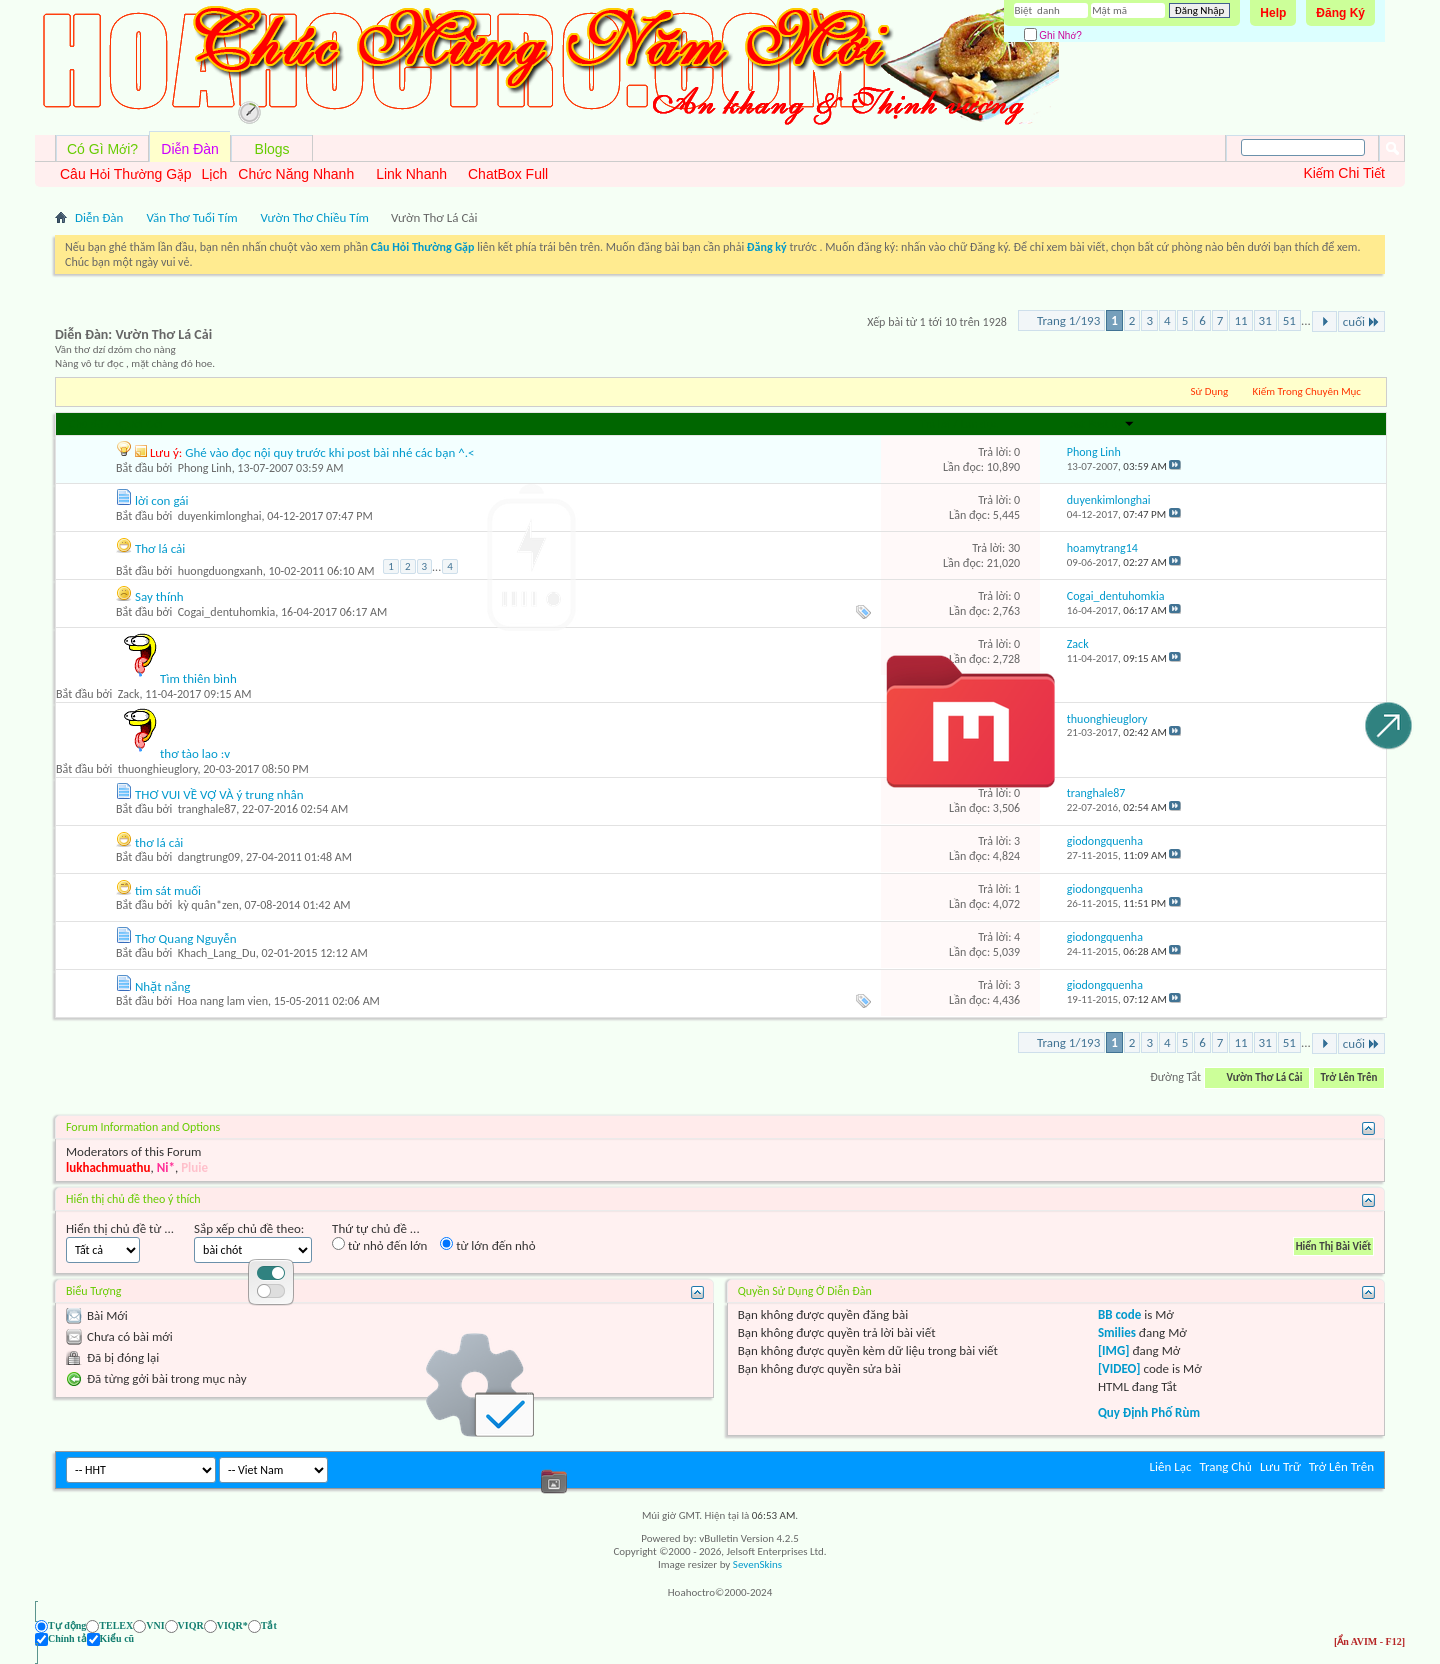  I want to click on indicates a symbolic link or shortcut to another file, so click(1388, 725).